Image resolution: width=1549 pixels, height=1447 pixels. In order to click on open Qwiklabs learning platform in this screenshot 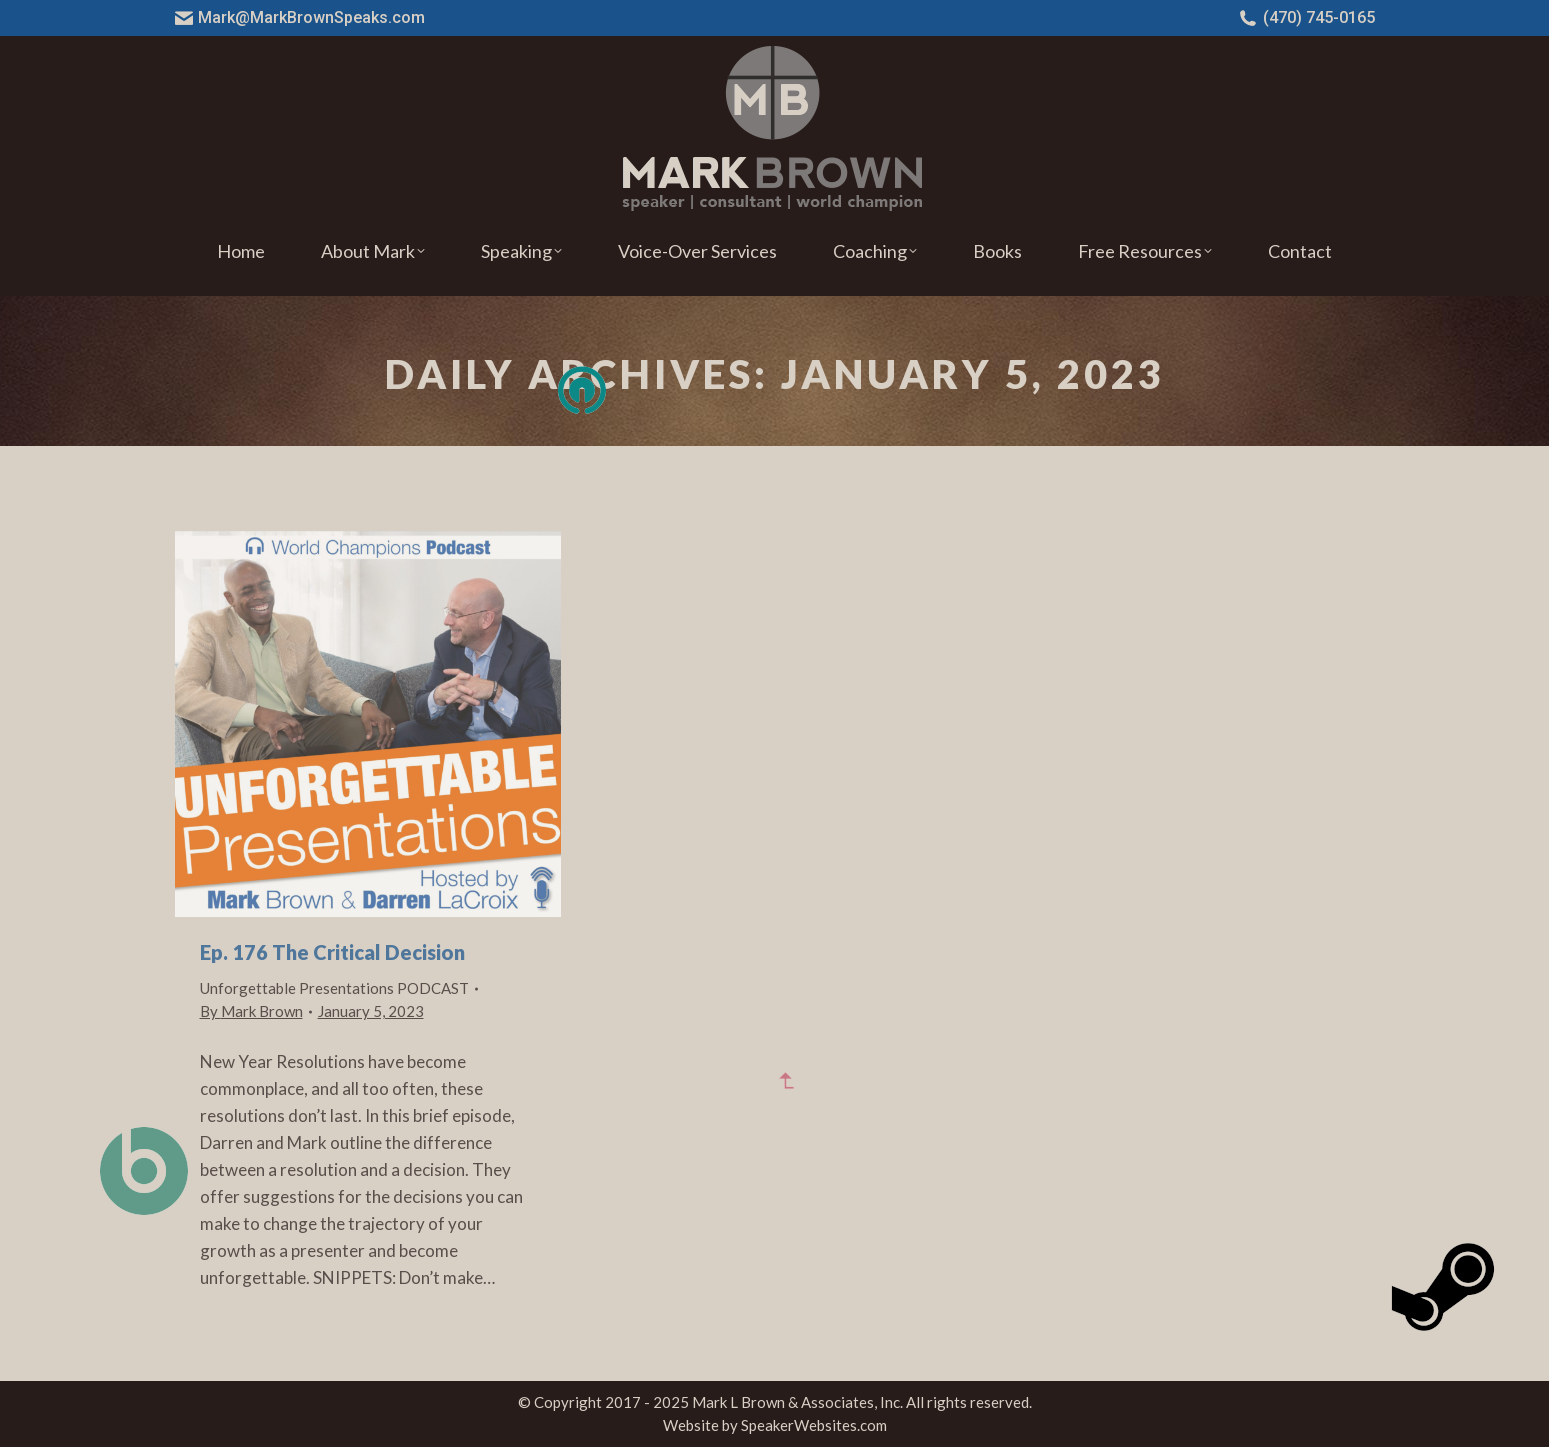, I will do `click(582, 390)`.